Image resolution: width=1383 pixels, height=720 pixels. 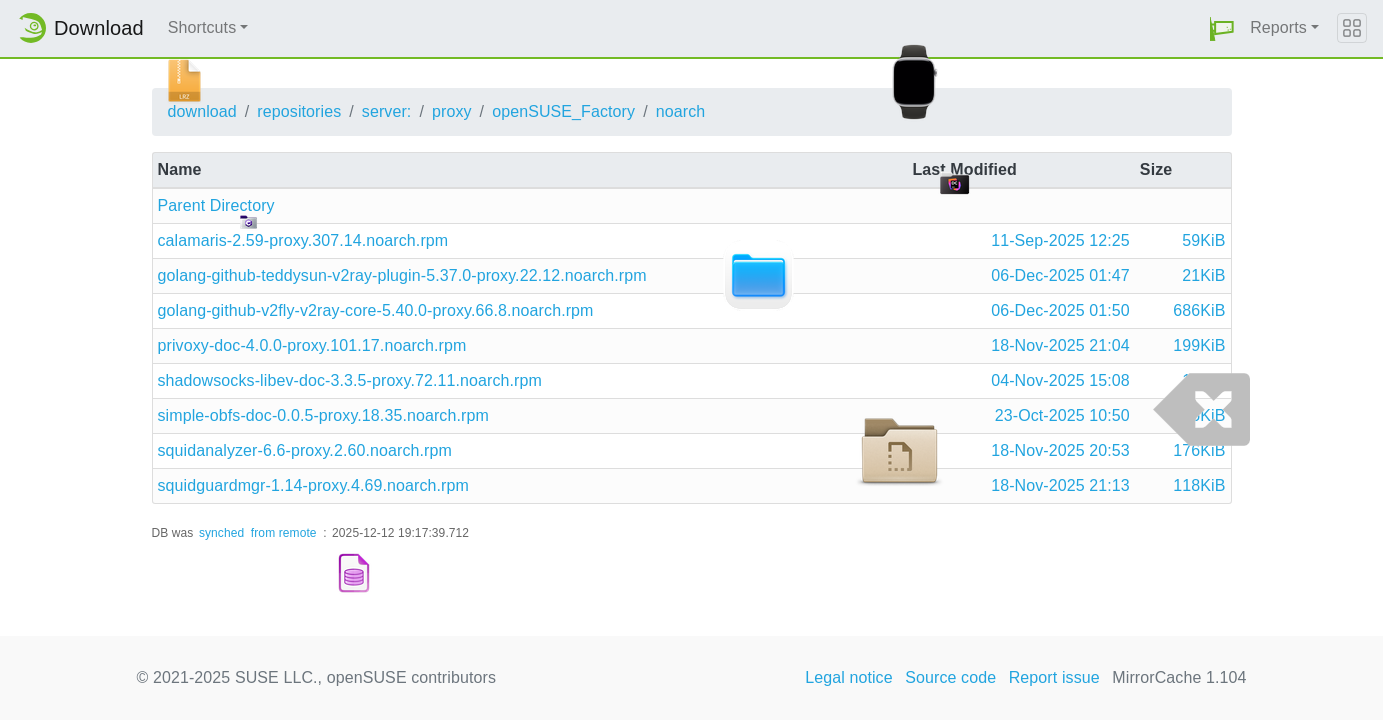 What do you see at coordinates (914, 82) in the screenshot?
I see `apple watch series 10 device icon` at bounding box center [914, 82].